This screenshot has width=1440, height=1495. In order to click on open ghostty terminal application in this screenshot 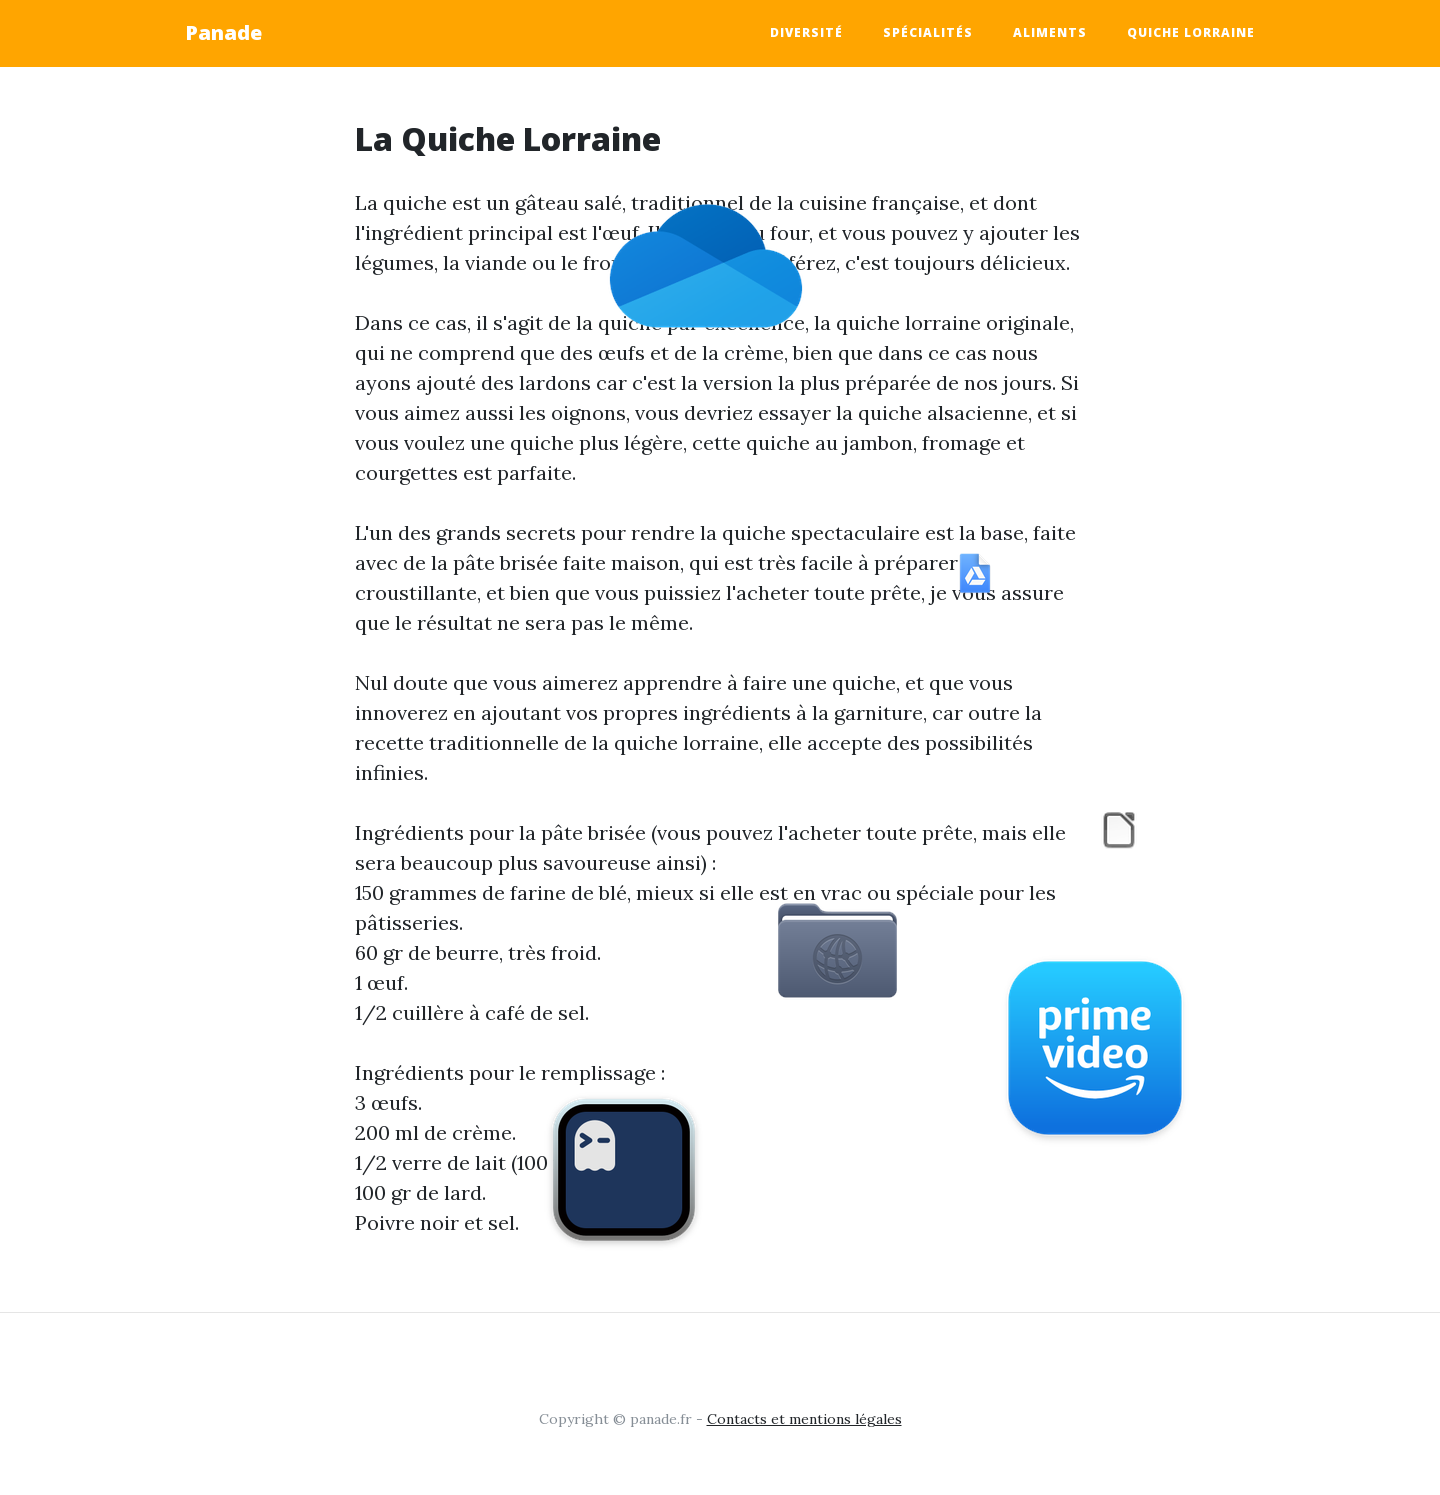, I will do `click(624, 1170)`.